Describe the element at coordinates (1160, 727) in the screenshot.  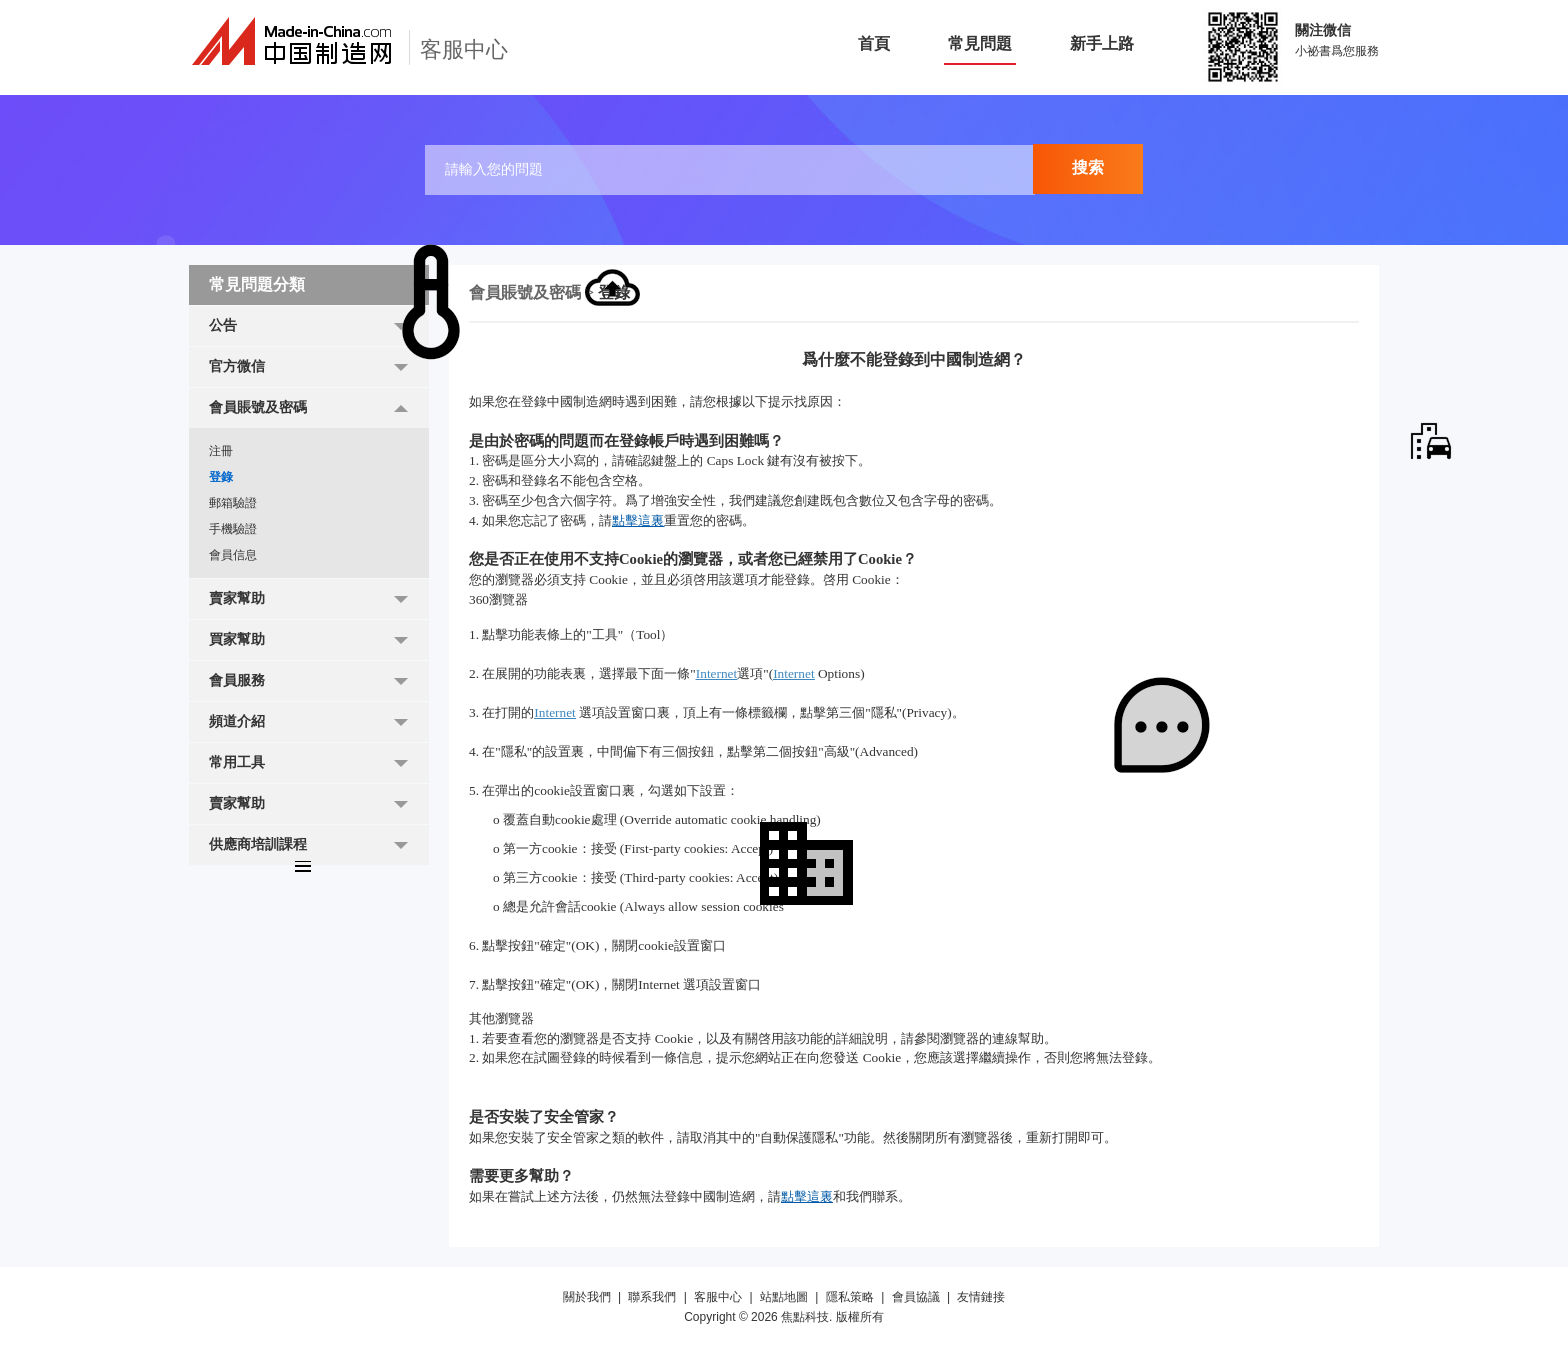
I see `open chat or messaging` at that location.